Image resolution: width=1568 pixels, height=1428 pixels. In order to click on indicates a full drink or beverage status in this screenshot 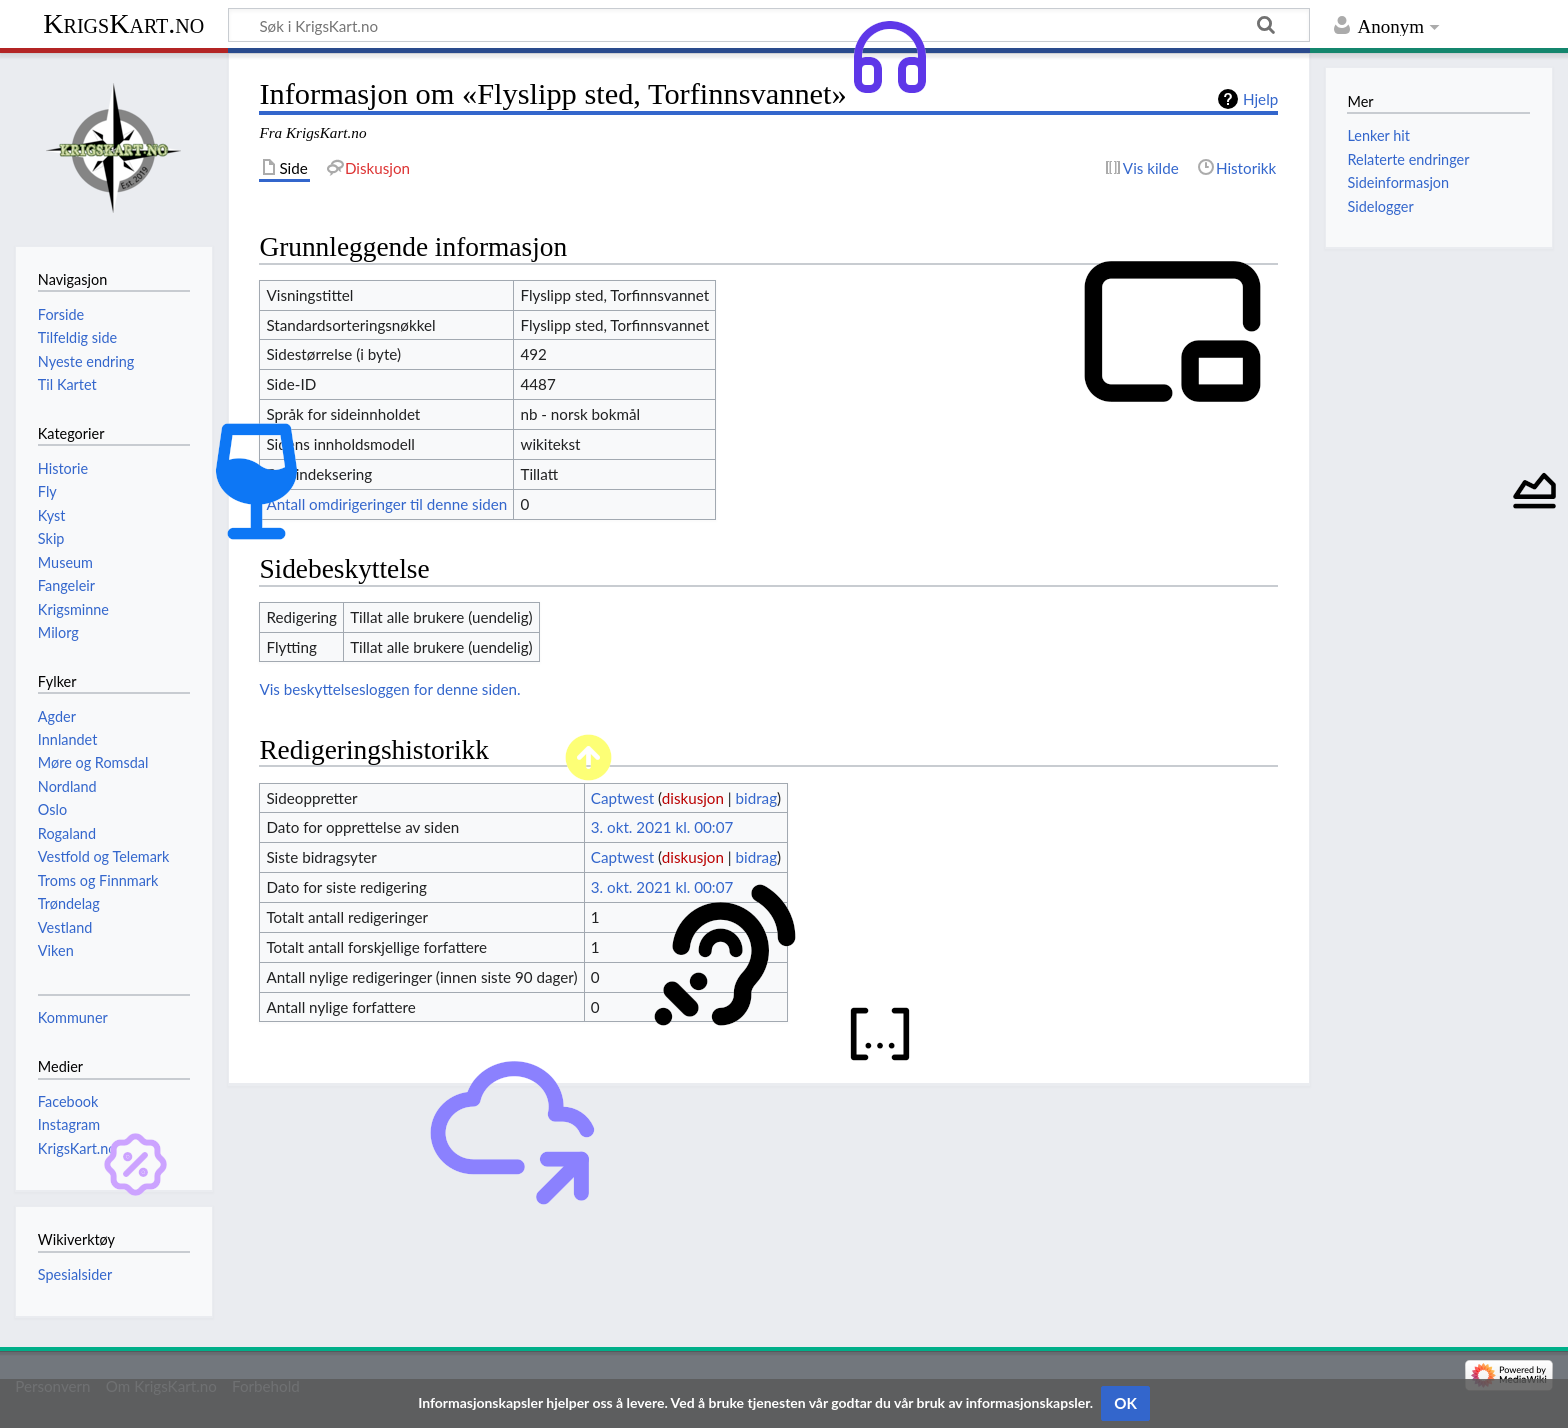, I will do `click(256, 481)`.